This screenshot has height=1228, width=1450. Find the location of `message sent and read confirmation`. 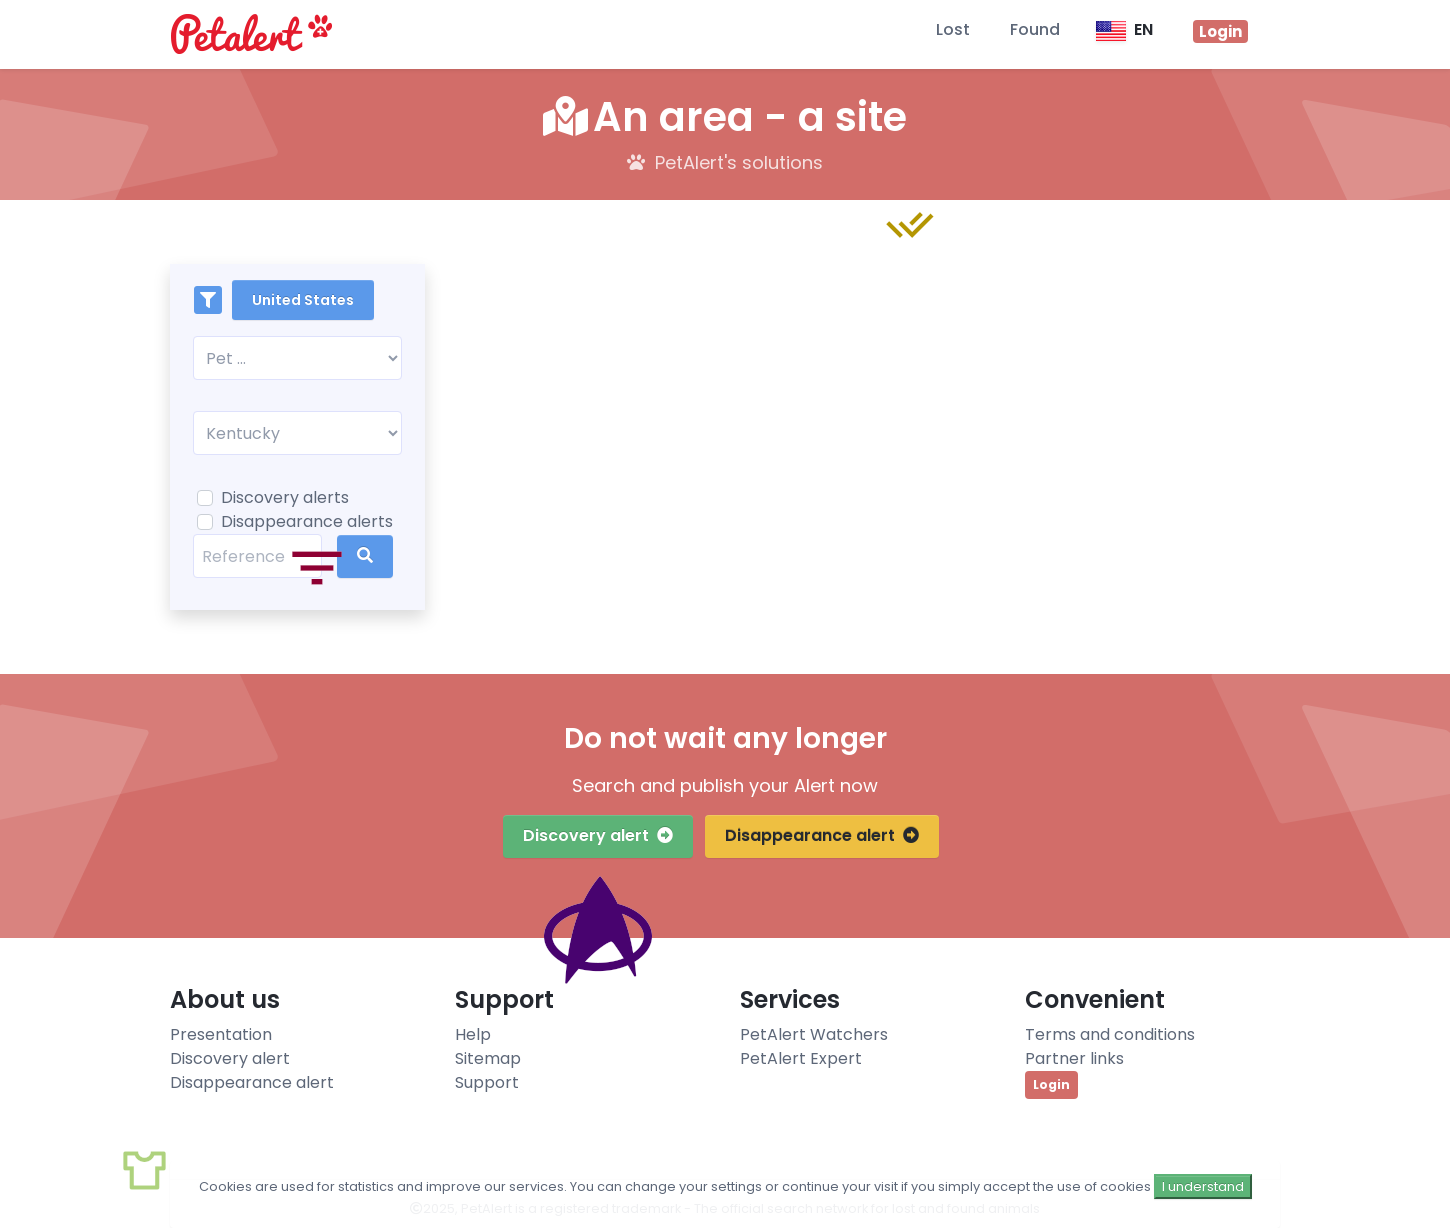

message sent and read confirmation is located at coordinates (910, 225).